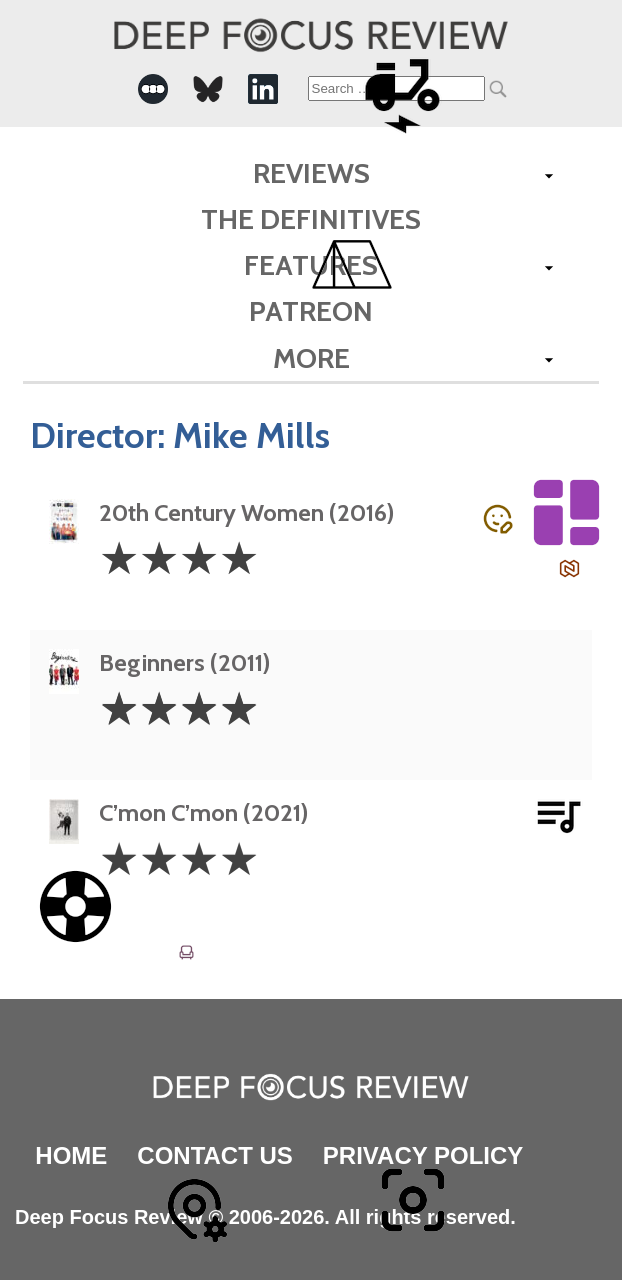 Image resolution: width=622 pixels, height=1280 pixels. Describe the element at coordinates (402, 92) in the screenshot. I see `select electric moped as transportation mode` at that location.